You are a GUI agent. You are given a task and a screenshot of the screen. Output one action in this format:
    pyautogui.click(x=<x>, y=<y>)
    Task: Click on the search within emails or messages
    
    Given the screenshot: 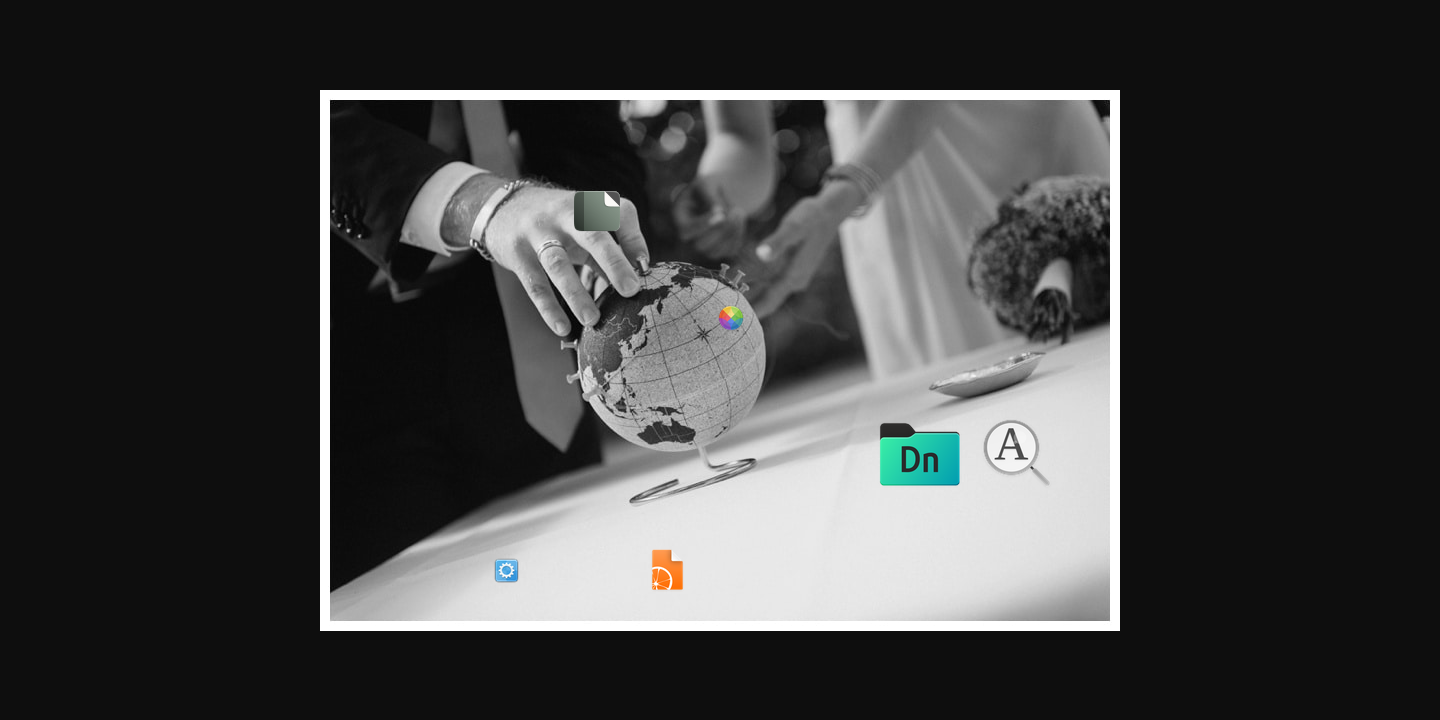 What is the action you would take?
    pyautogui.click(x=1016, y=452)
    